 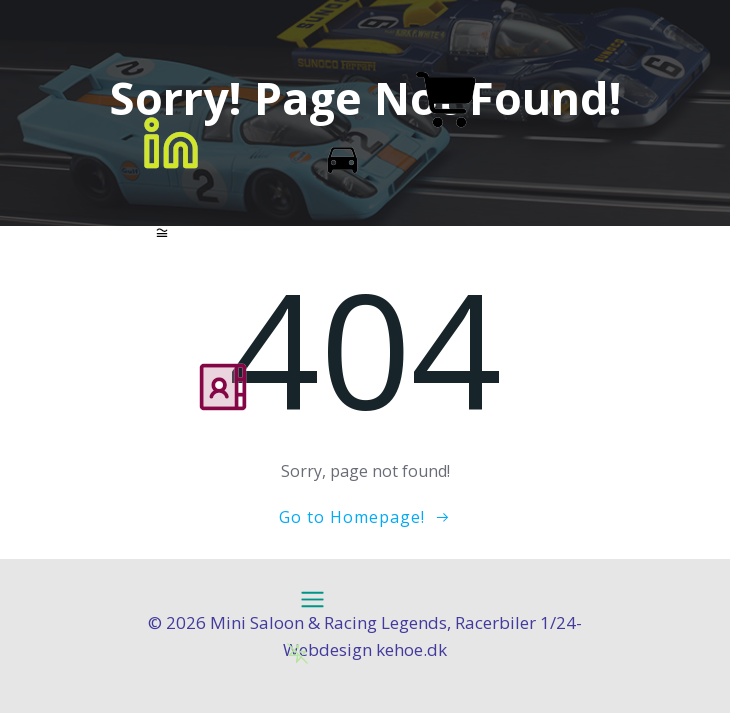 I want to click on view your shopping cart, so click(x=449, y=100).